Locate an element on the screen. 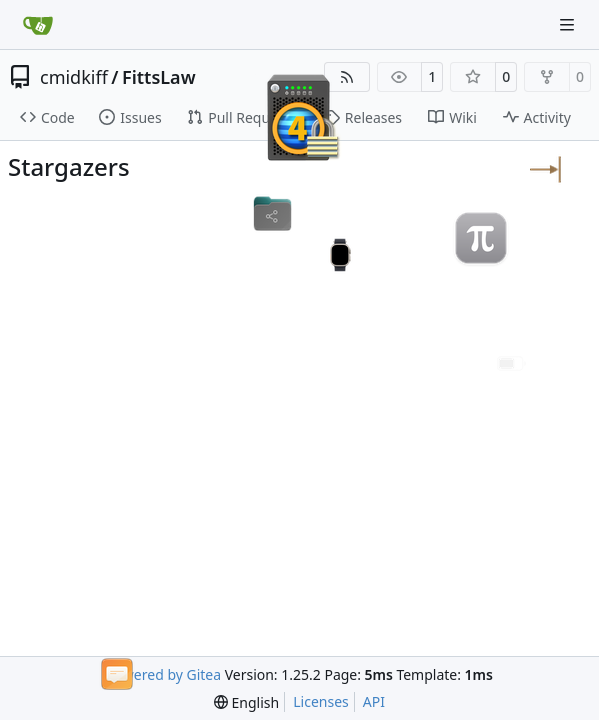  locked RAID 4 storage array is located at coordinates (298, 117).